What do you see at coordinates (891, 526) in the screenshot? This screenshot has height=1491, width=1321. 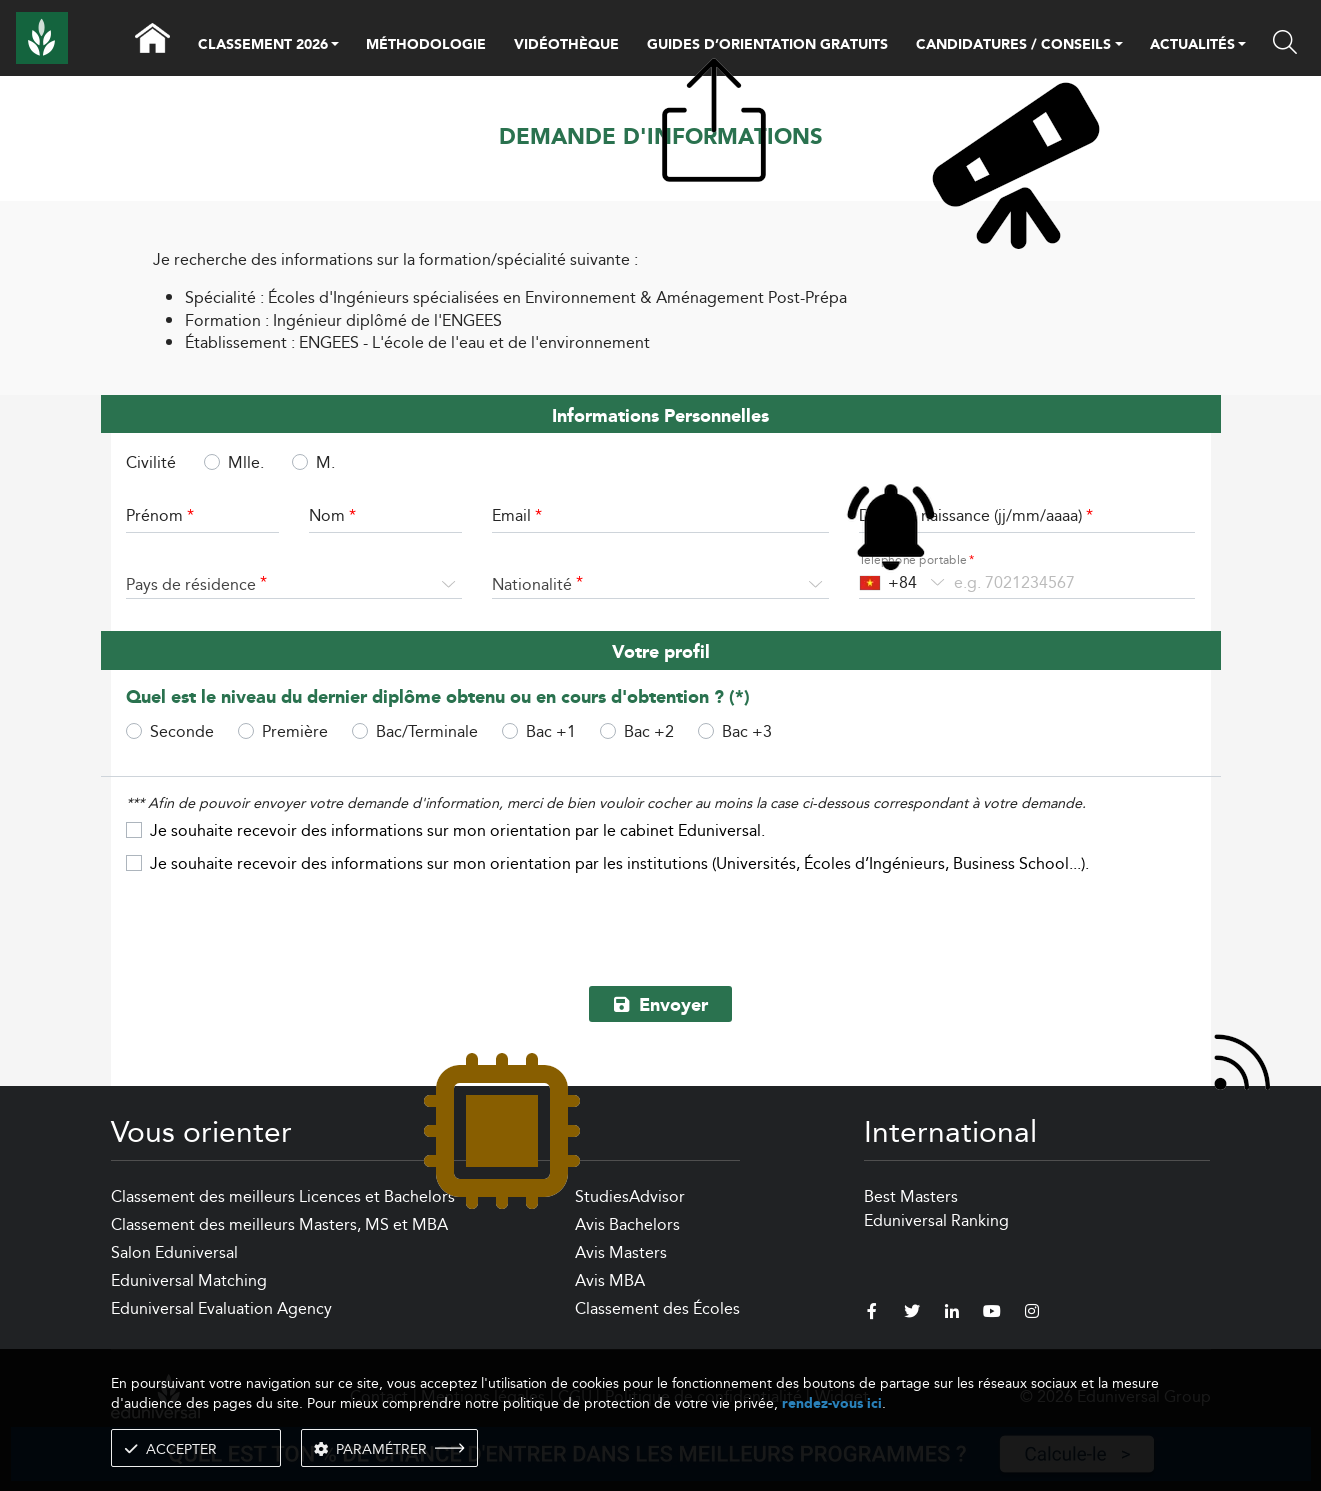 I see `indicates new or active notifications` at bounding box center [891, 526].